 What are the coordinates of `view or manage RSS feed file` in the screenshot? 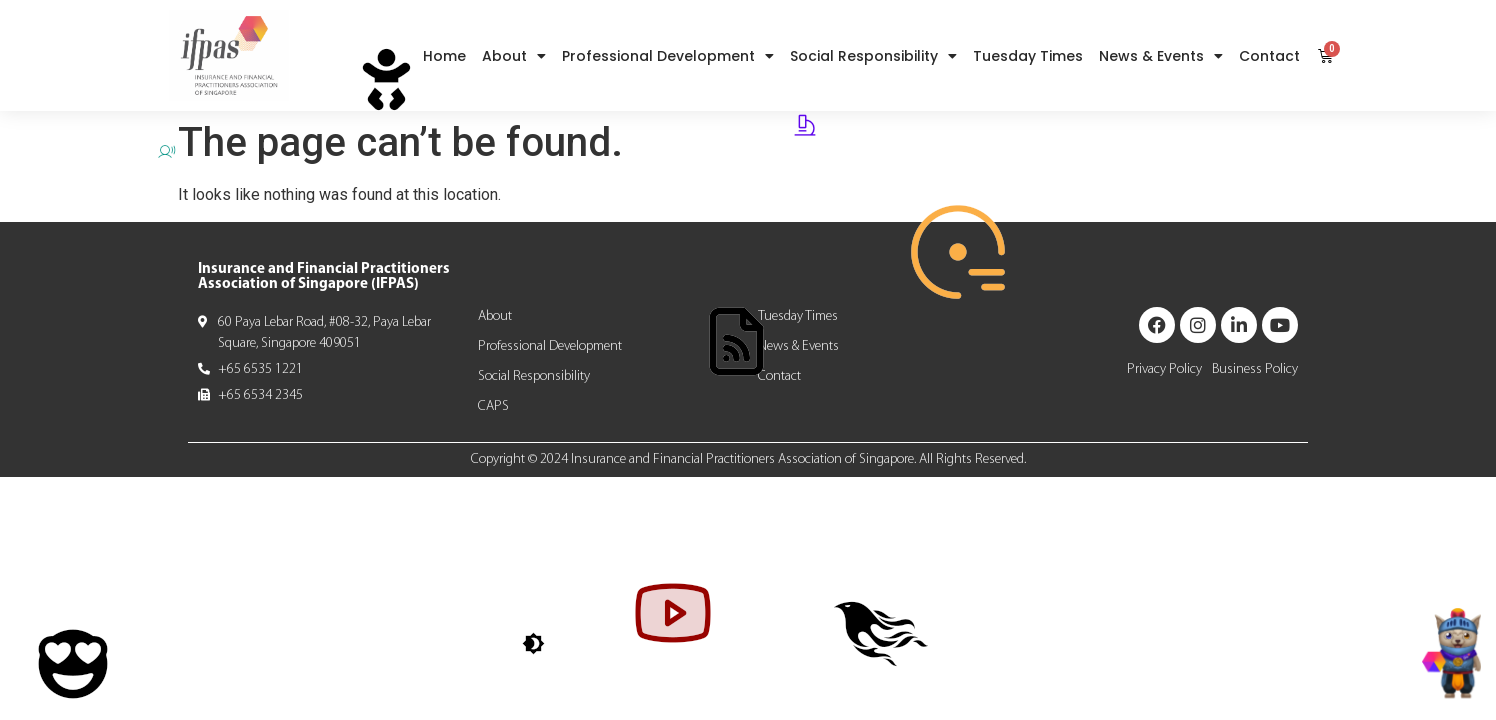 It's located at (736, 341).